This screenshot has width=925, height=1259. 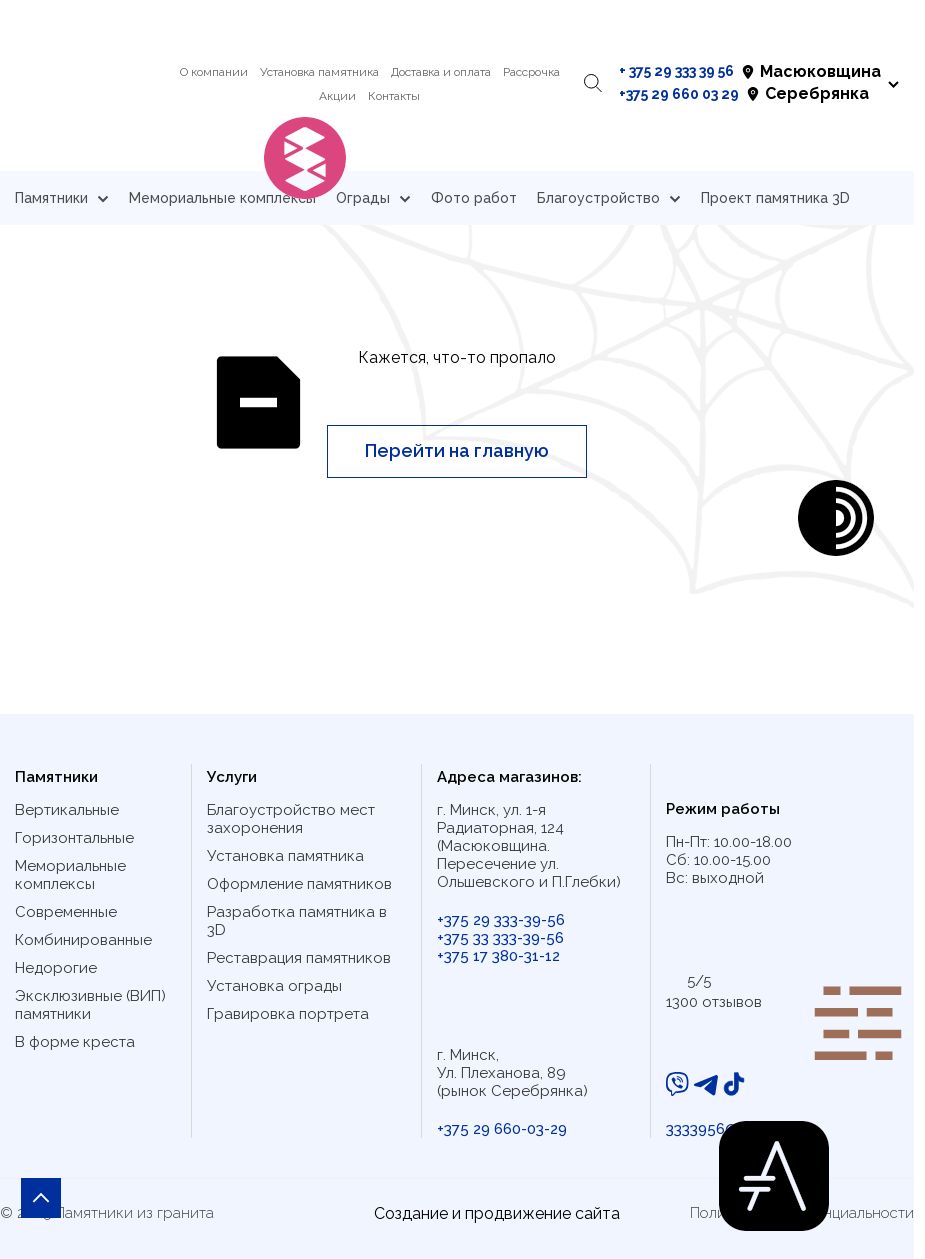 What do you see at coordinates (258, 402) in the screenshot?
I see `reduce or compress file size` at bounding box center [258, 402].